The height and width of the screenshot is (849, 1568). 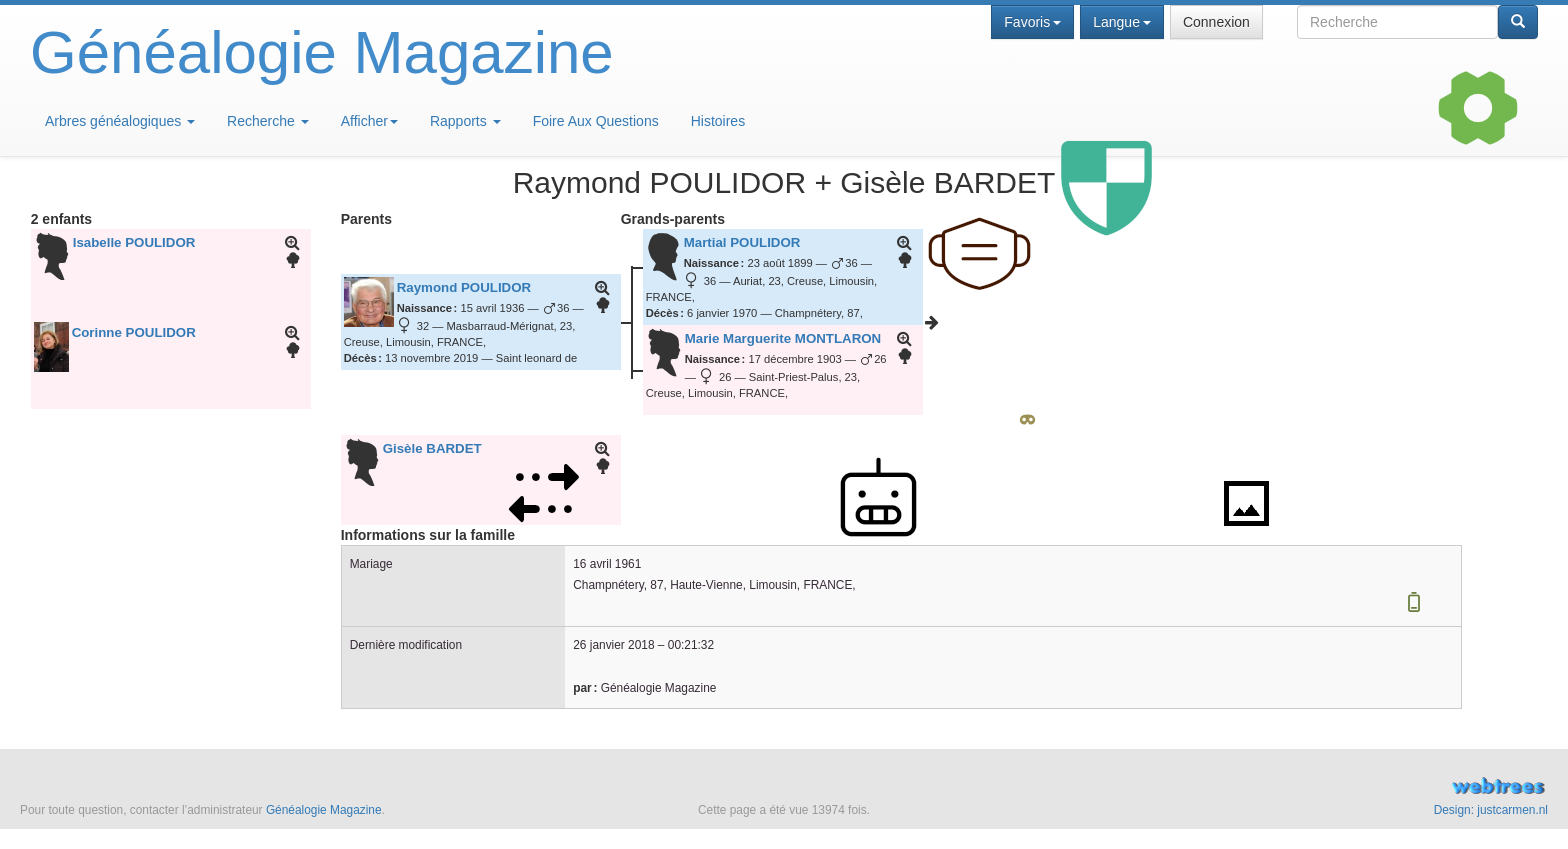 What do you see at coordinates (979, 255) in the screenshot?
I see `indicates mask required or health safety guidelines` at bounding box center [979, 255].